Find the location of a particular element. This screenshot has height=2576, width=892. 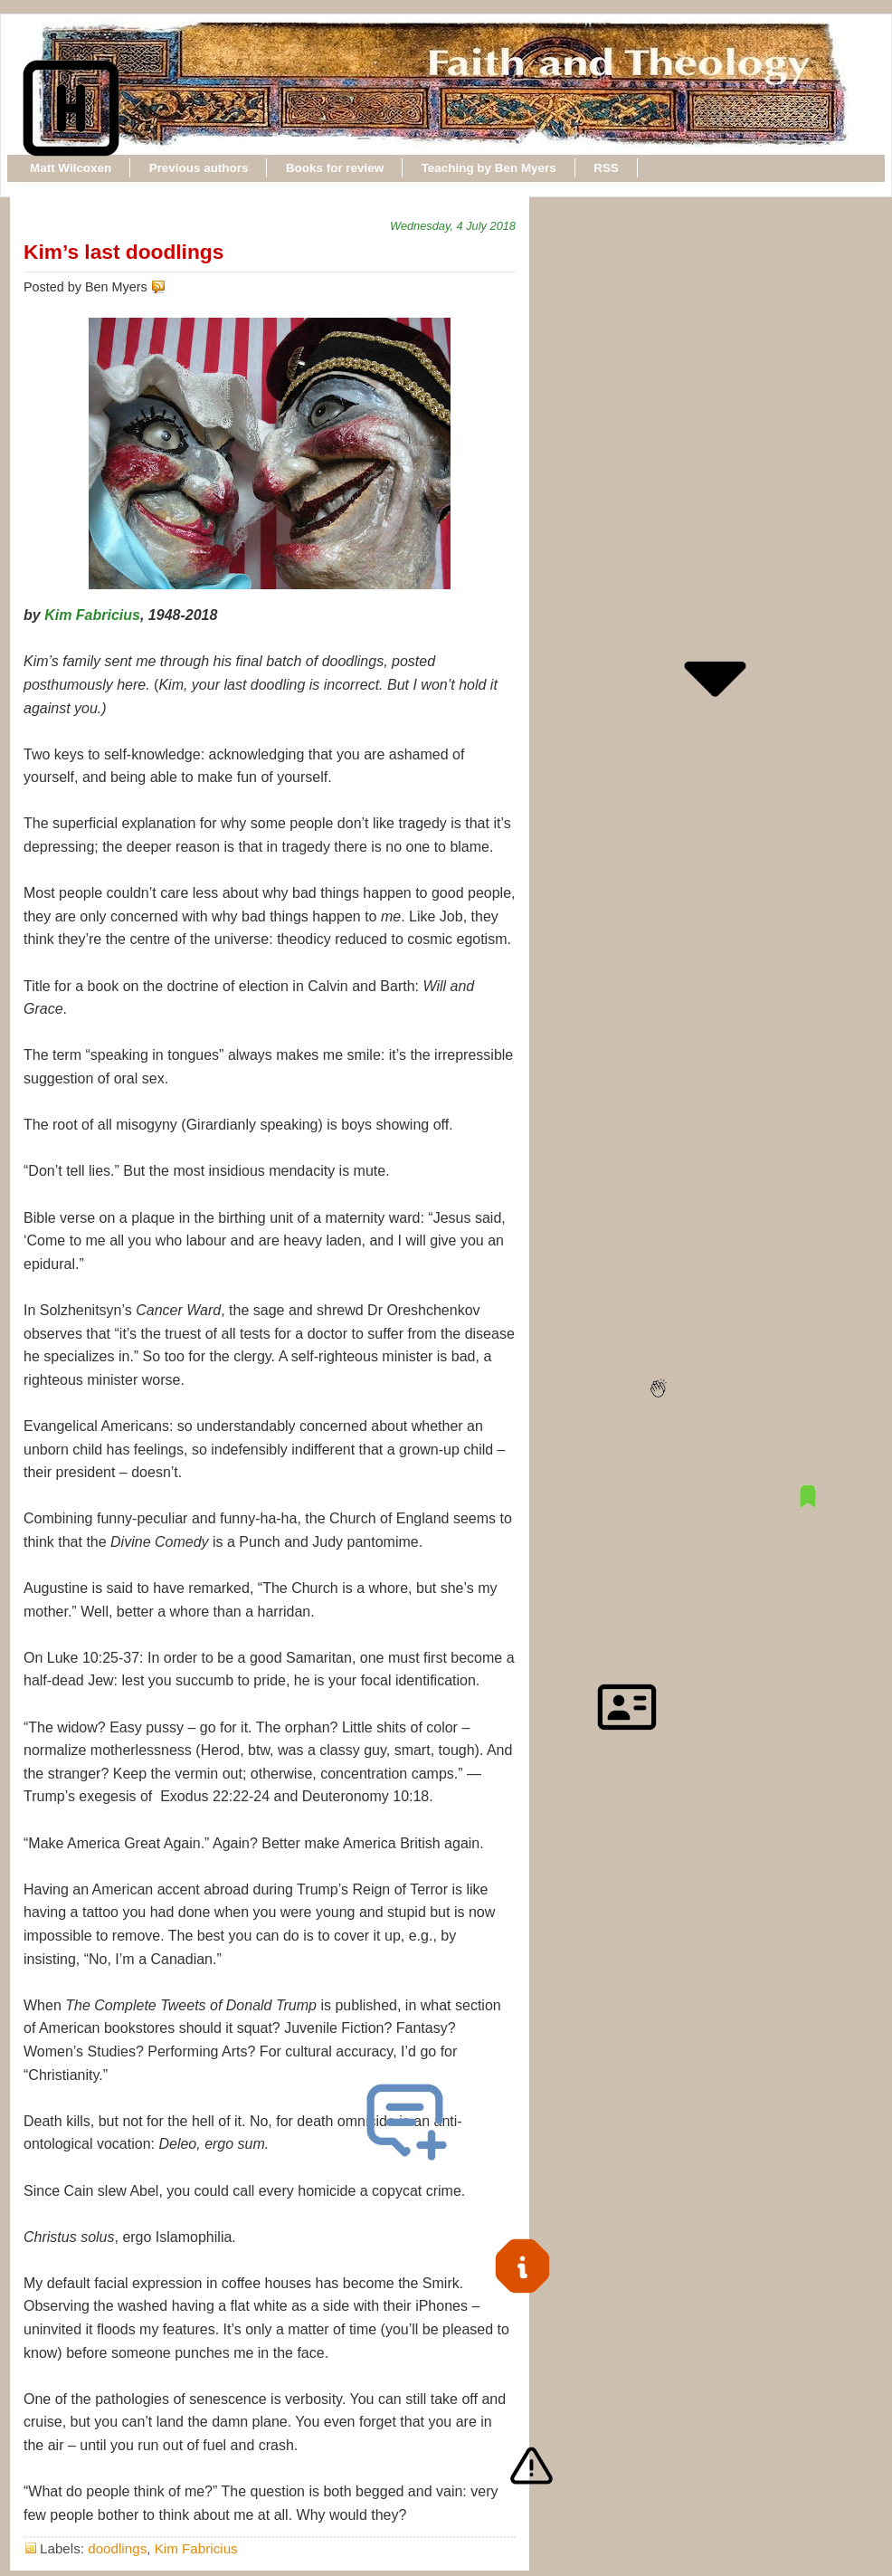

view more information or details is located at coordinates (522, 2266).